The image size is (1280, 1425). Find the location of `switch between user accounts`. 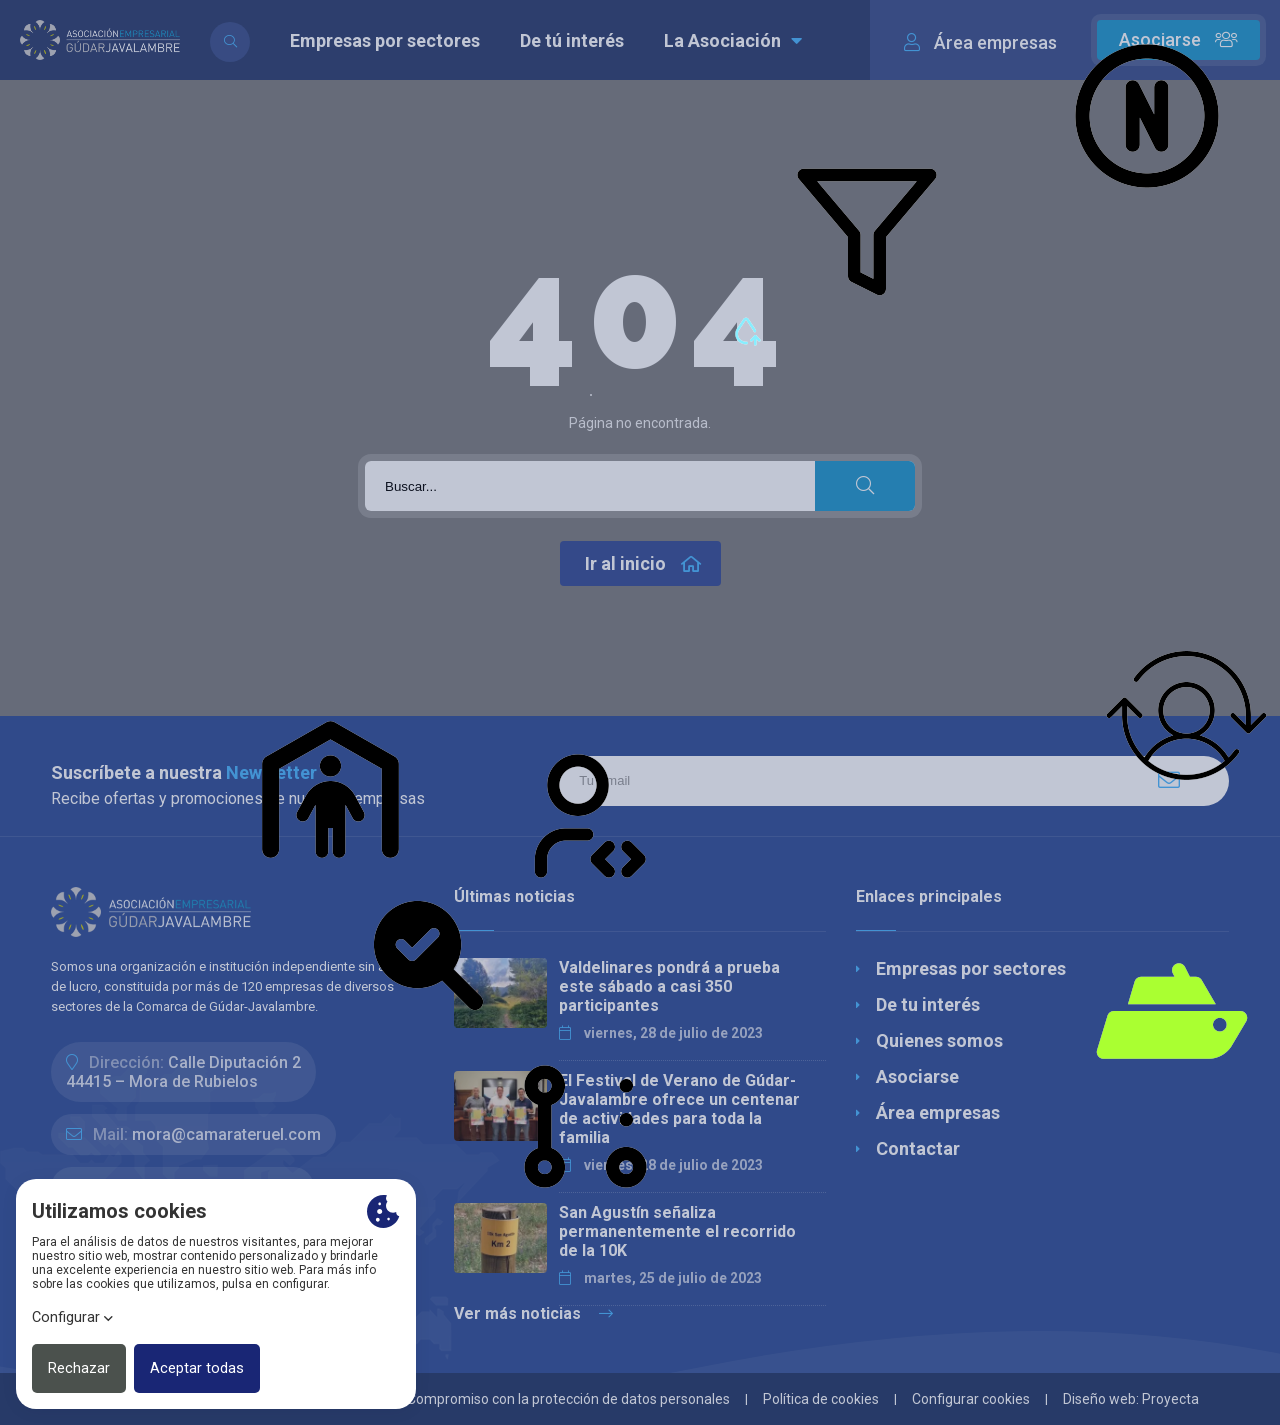

switch between user accounts is located at coordinates (1186, 715).